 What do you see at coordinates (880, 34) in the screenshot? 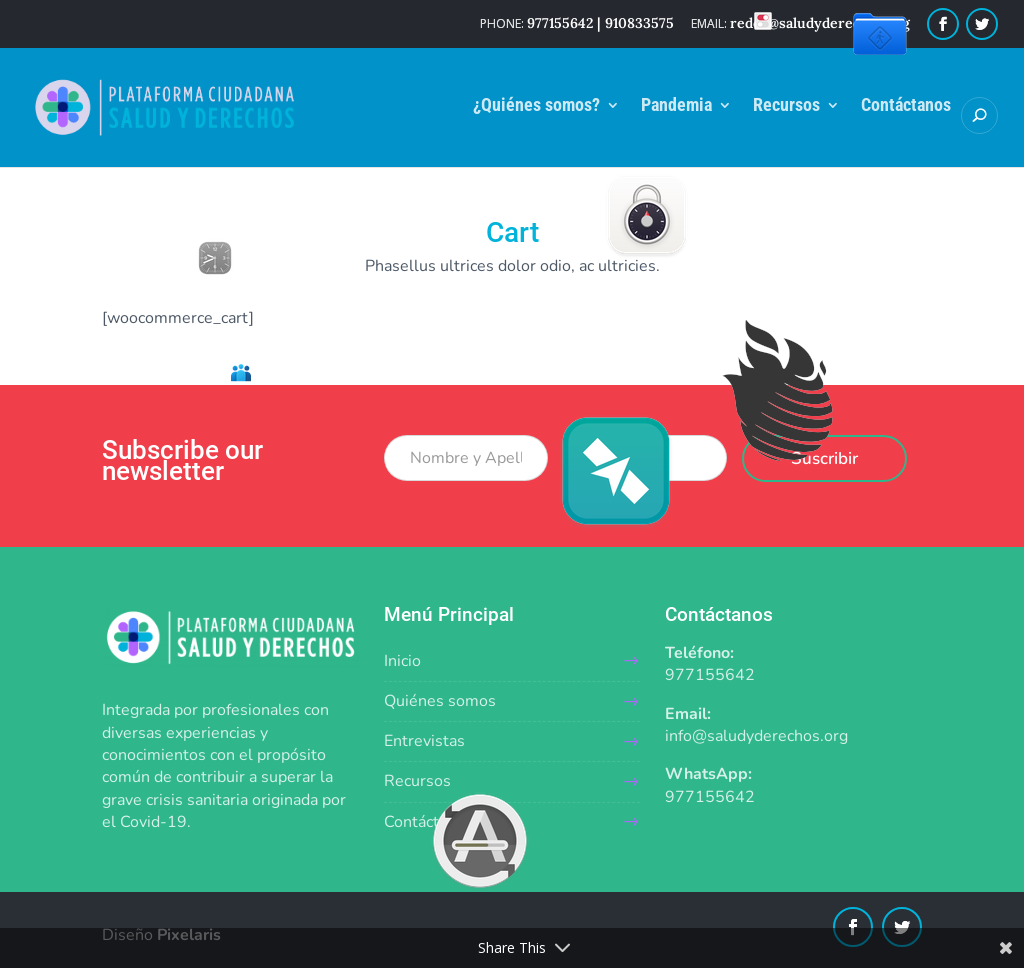
I see `access your public folder` at bounding box center [880, 34].